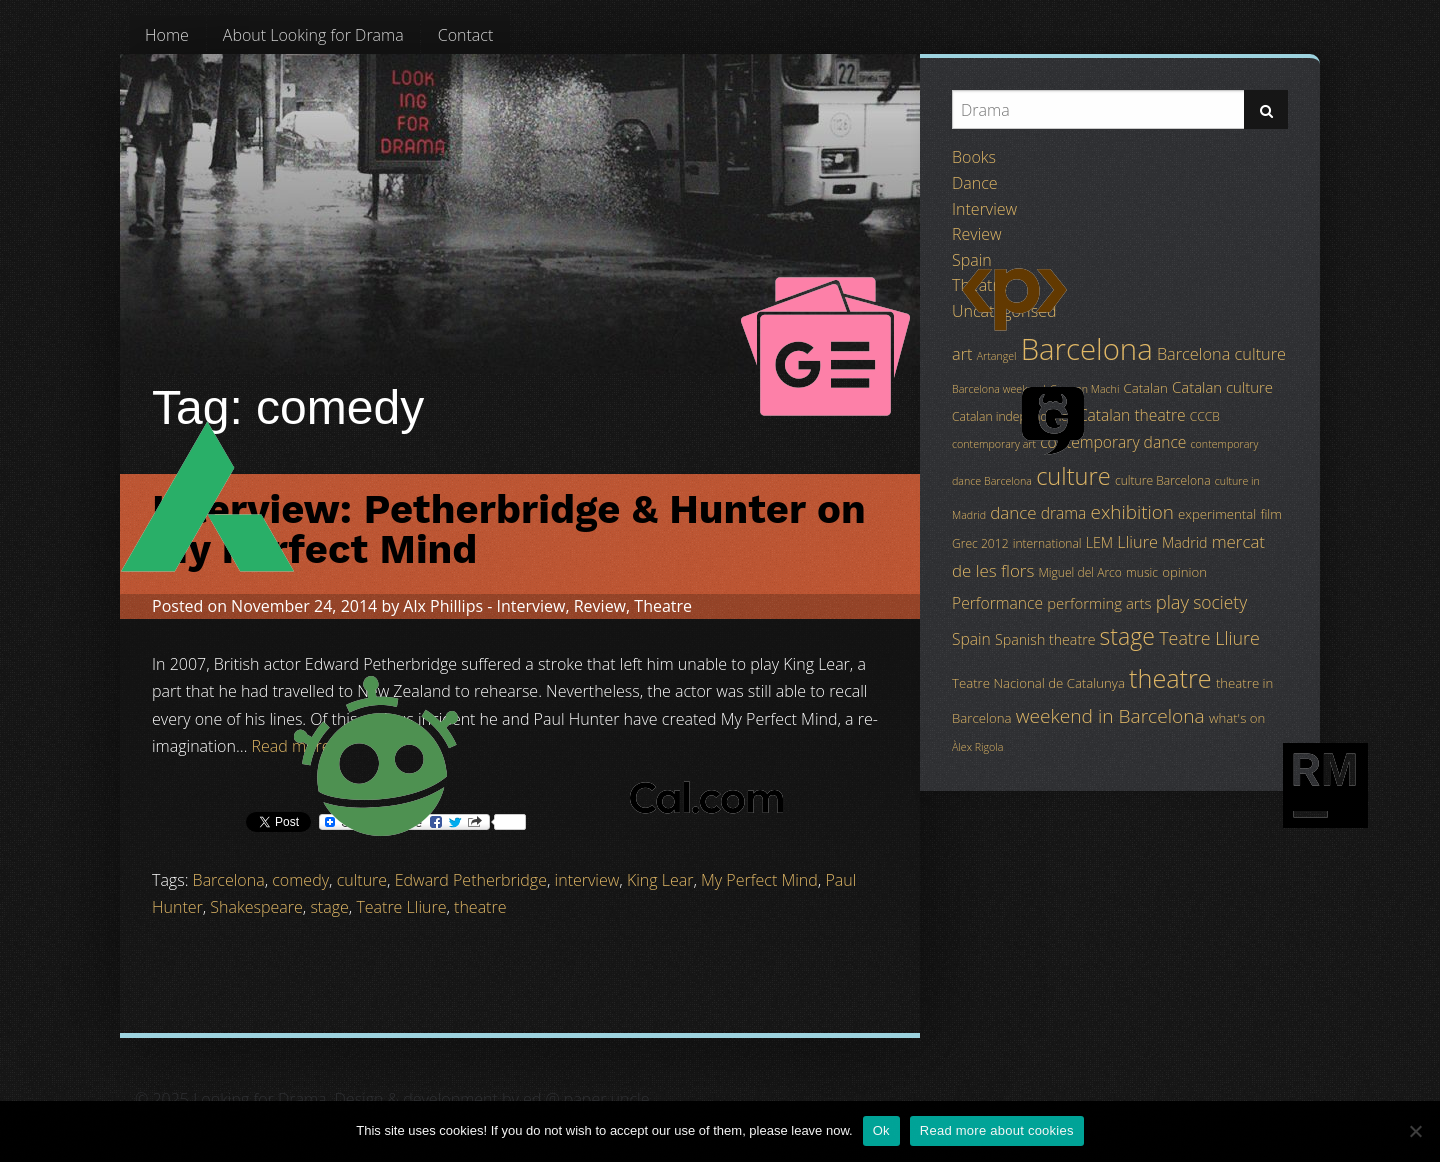  I want to click on open cal.com scheduling app, so click(706, 797).